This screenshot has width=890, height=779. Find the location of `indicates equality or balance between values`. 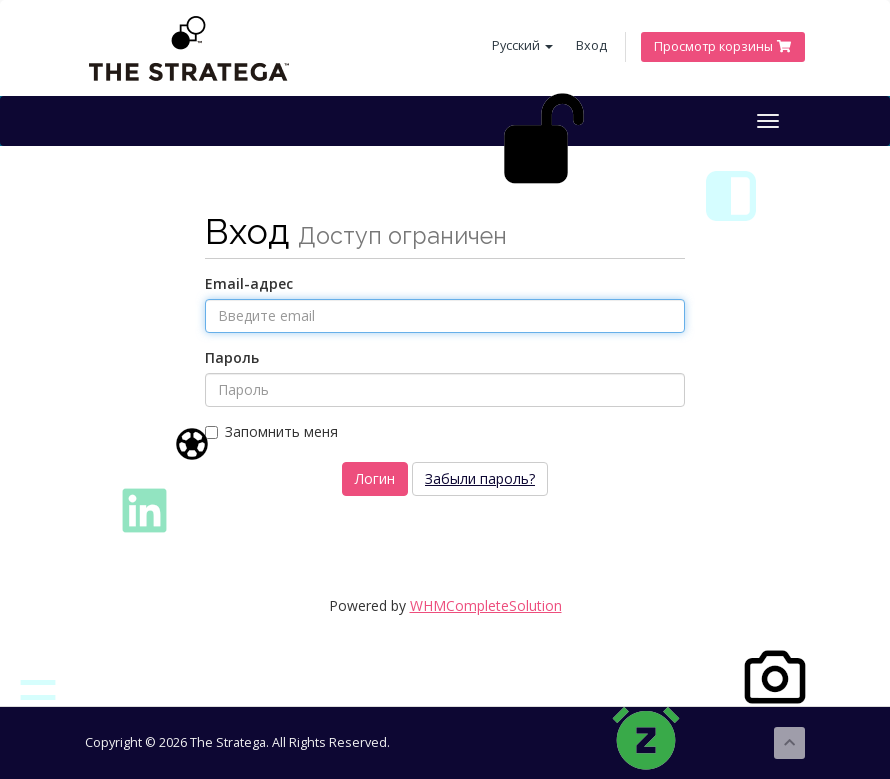

indicates equality or balance between values is located at coordinates (38, 690).